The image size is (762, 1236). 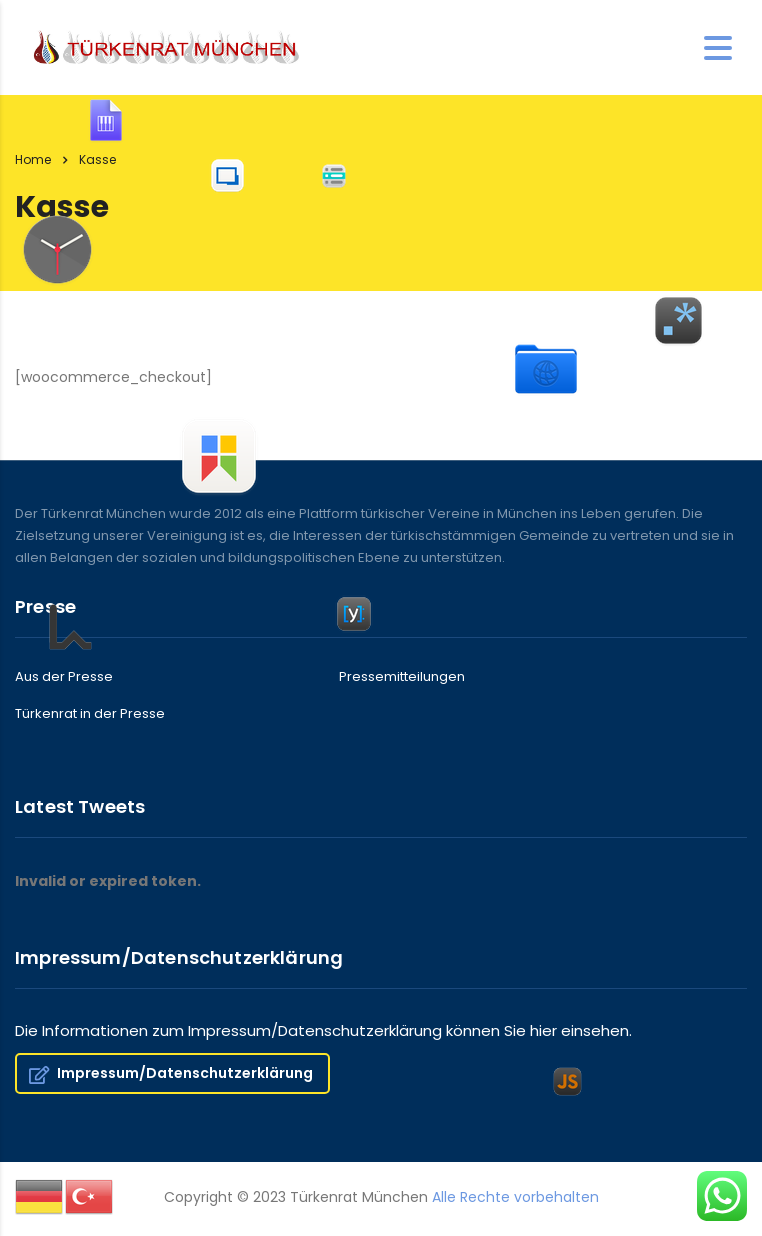 What do you see at coordinates (354, 614) in the screenshot?
I see `launch ipython interactive python shell` at bounding box center [354, 614].